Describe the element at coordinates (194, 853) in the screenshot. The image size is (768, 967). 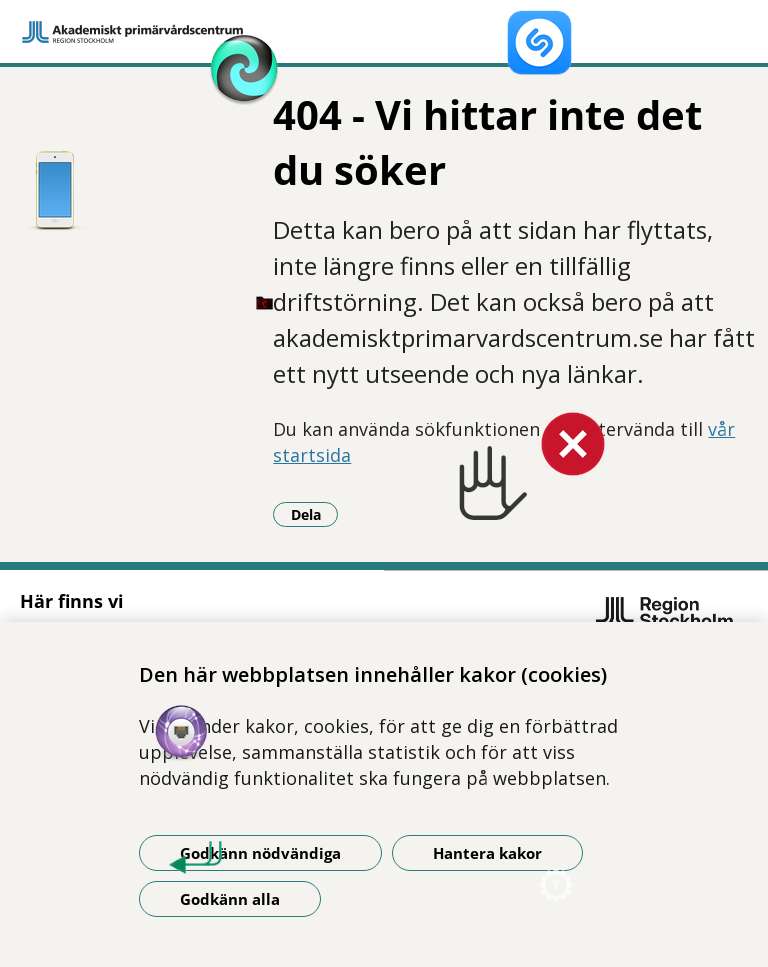
I see `reply to all recipients of an email` at that location.